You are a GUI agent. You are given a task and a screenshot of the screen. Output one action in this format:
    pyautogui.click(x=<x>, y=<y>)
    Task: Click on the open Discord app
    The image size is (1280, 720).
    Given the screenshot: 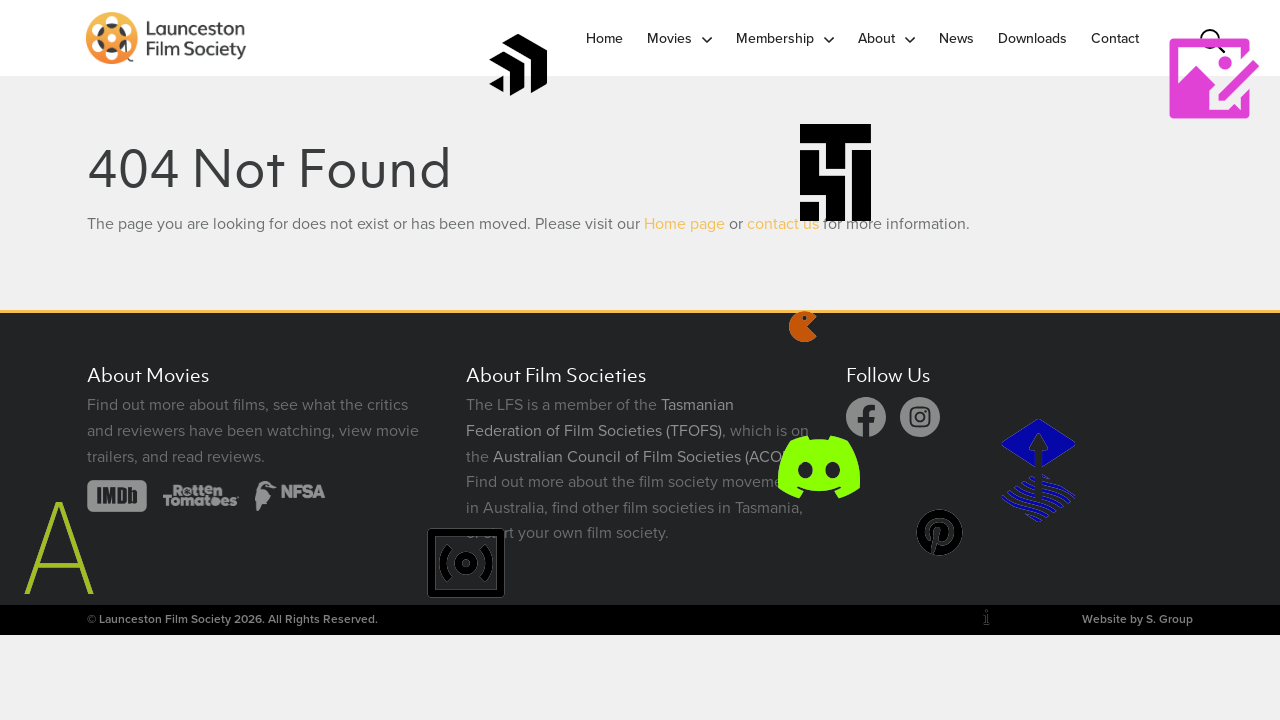 What is the action you would take?
    pyautogui.click(x=819, y=467)
    